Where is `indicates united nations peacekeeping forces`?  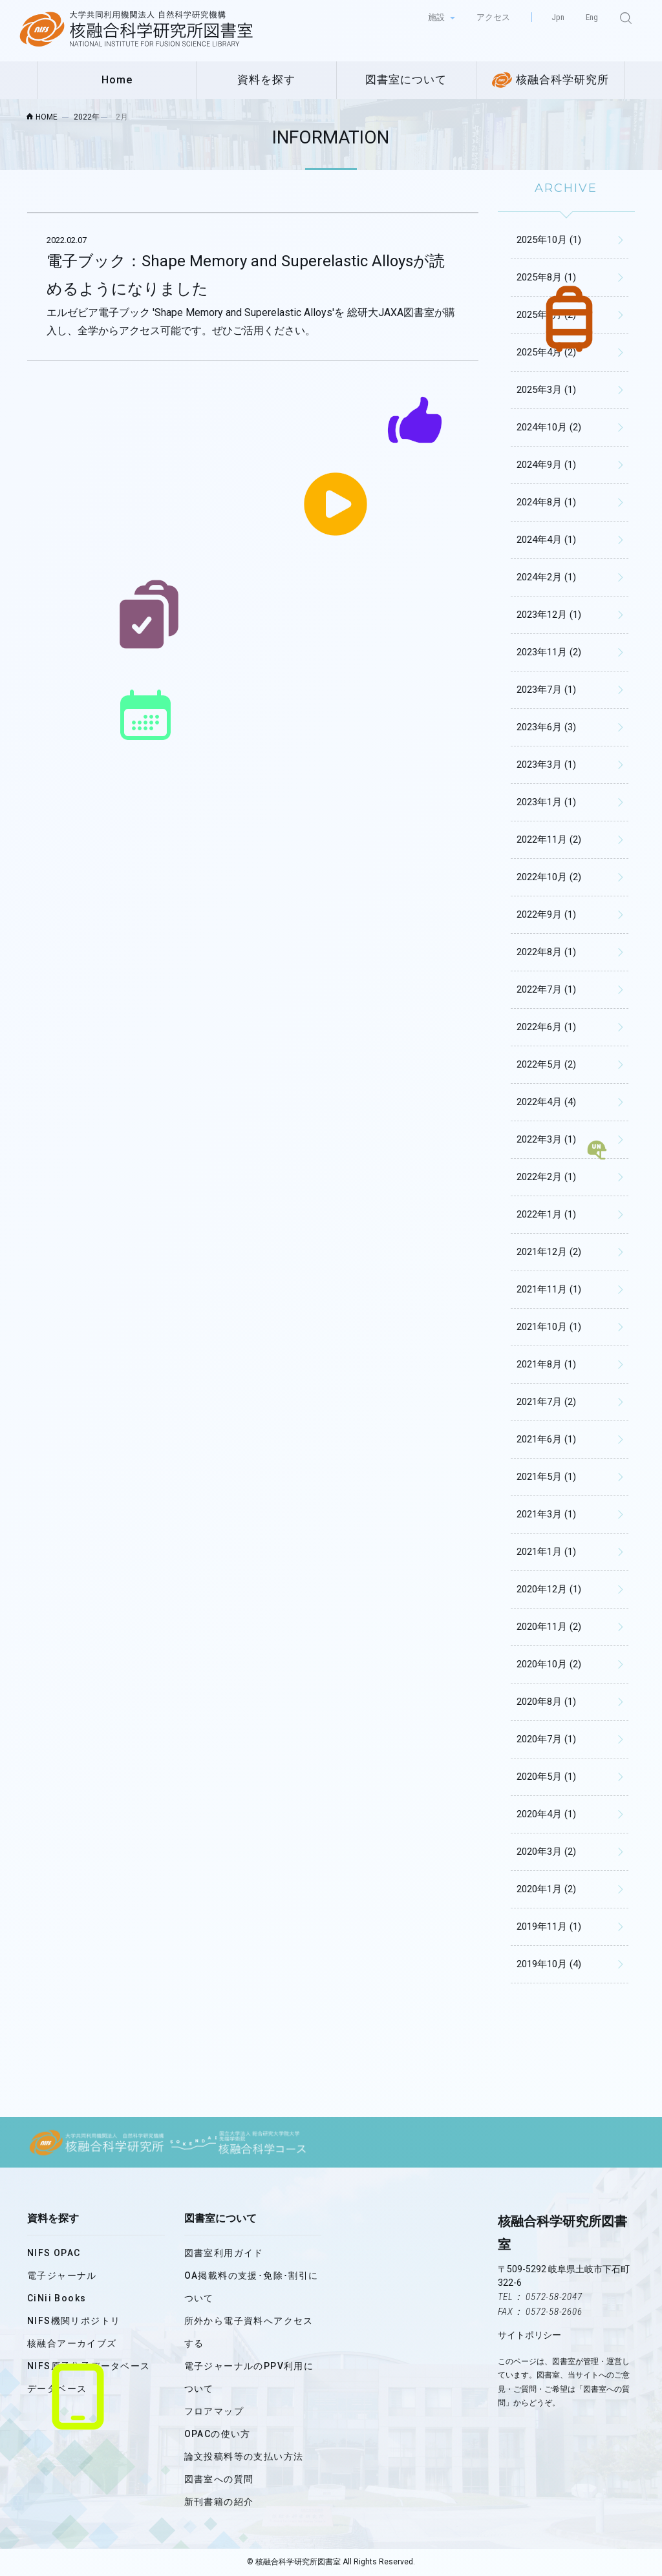 indicates united nations peacekeeping forces is located at coordinates (597, 1150).